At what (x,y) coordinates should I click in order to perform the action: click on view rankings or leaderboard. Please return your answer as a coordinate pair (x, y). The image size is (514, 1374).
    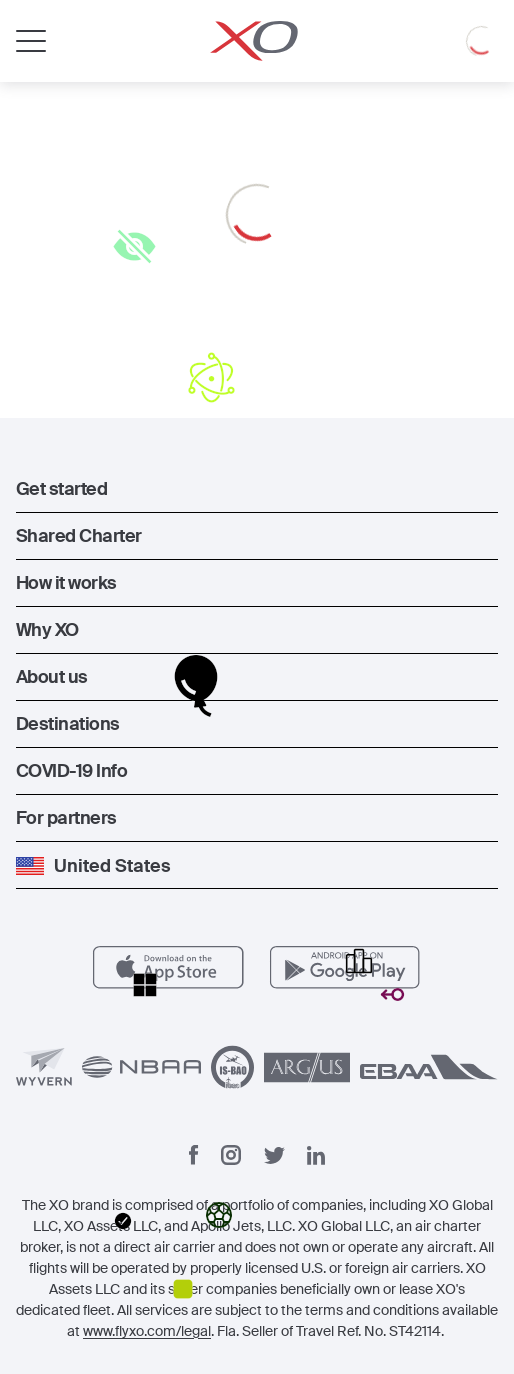
    Looking at the image, I should click on (359, 961).